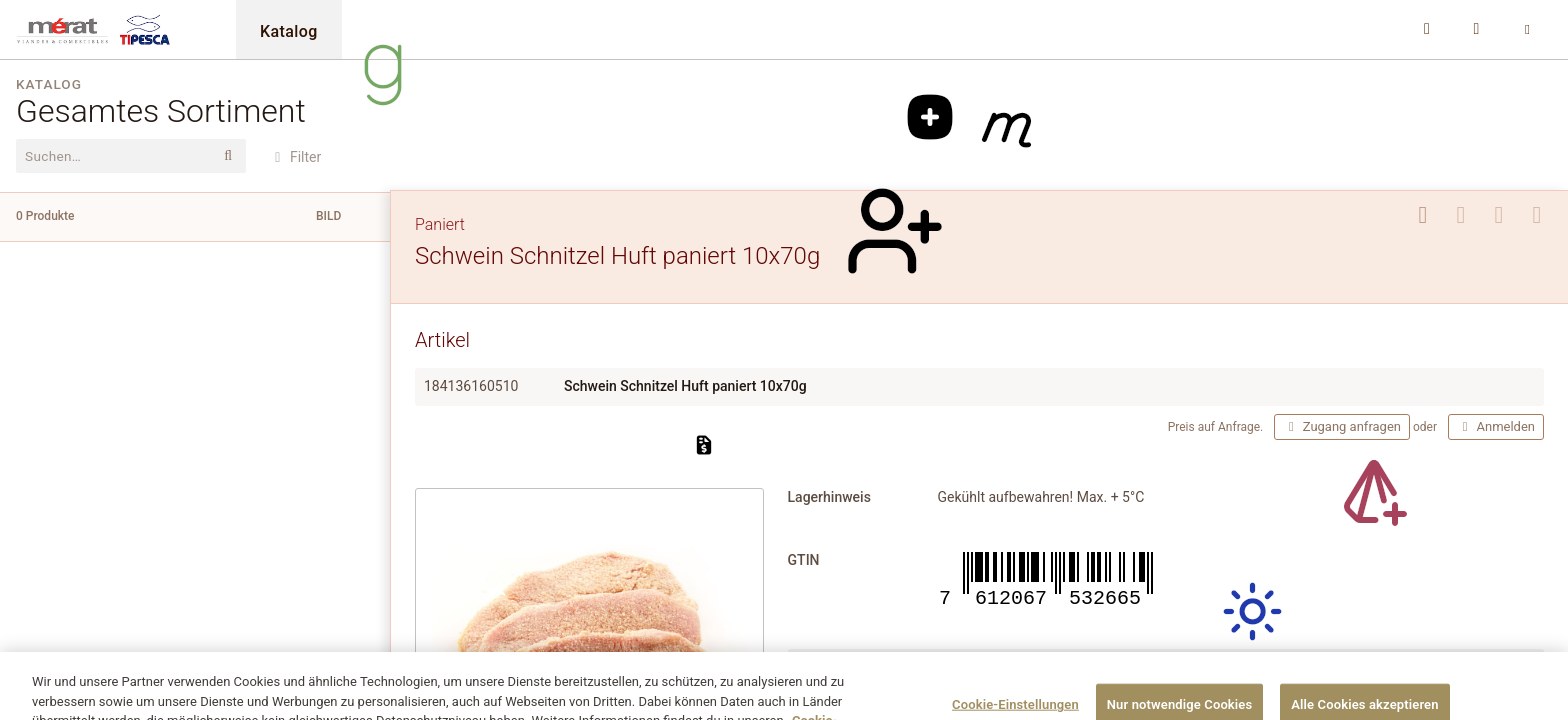 This screenshot has width=1568, height=720. Describe the element at coordinates (383, 75) in the screenshot. I see `open the goodreads app` at that location.